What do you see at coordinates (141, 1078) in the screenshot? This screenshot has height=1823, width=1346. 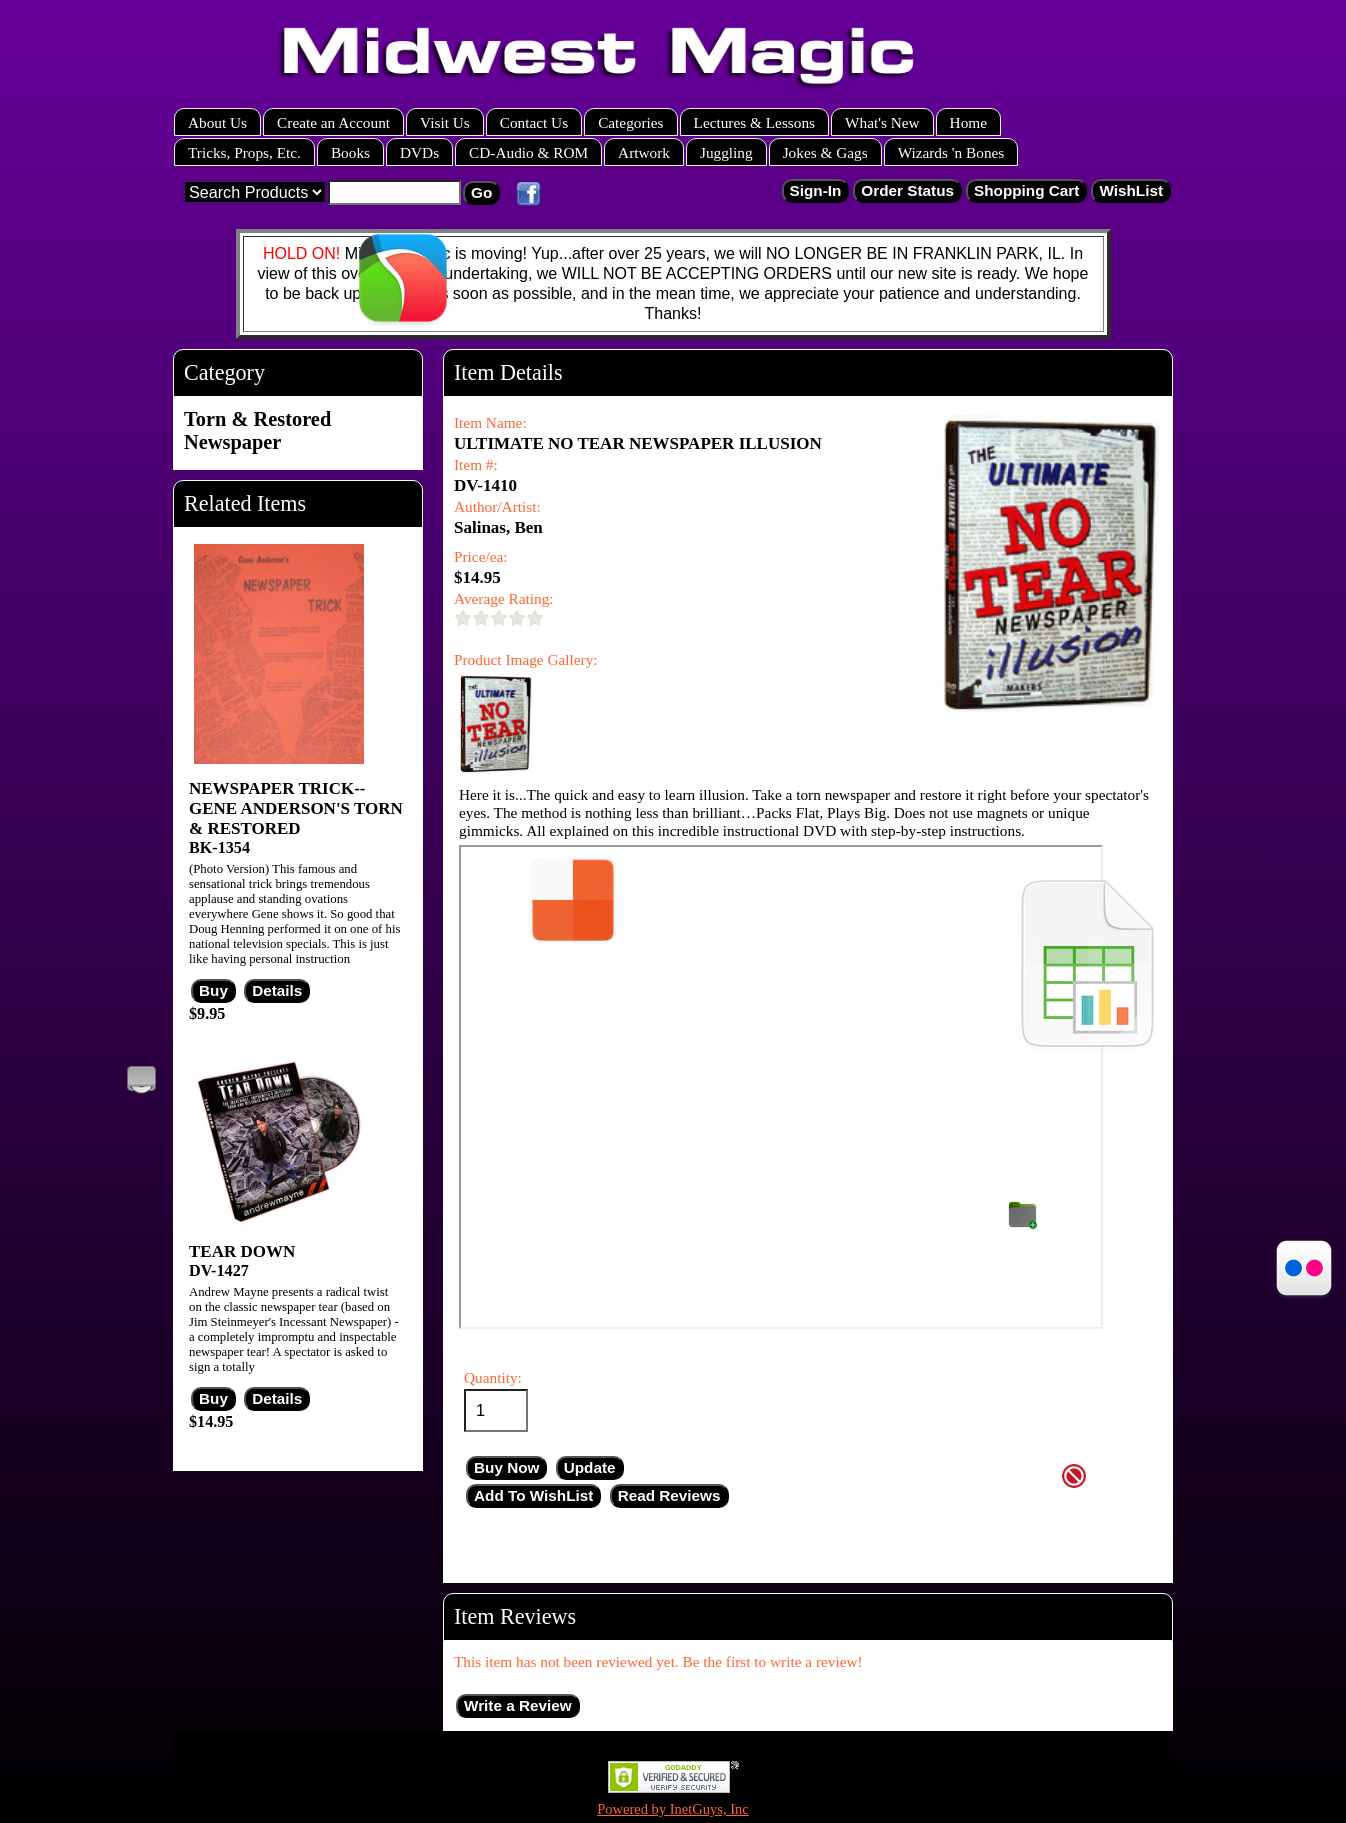 I see `access optical drive or disc reader` at bounding box center [141, 1078].